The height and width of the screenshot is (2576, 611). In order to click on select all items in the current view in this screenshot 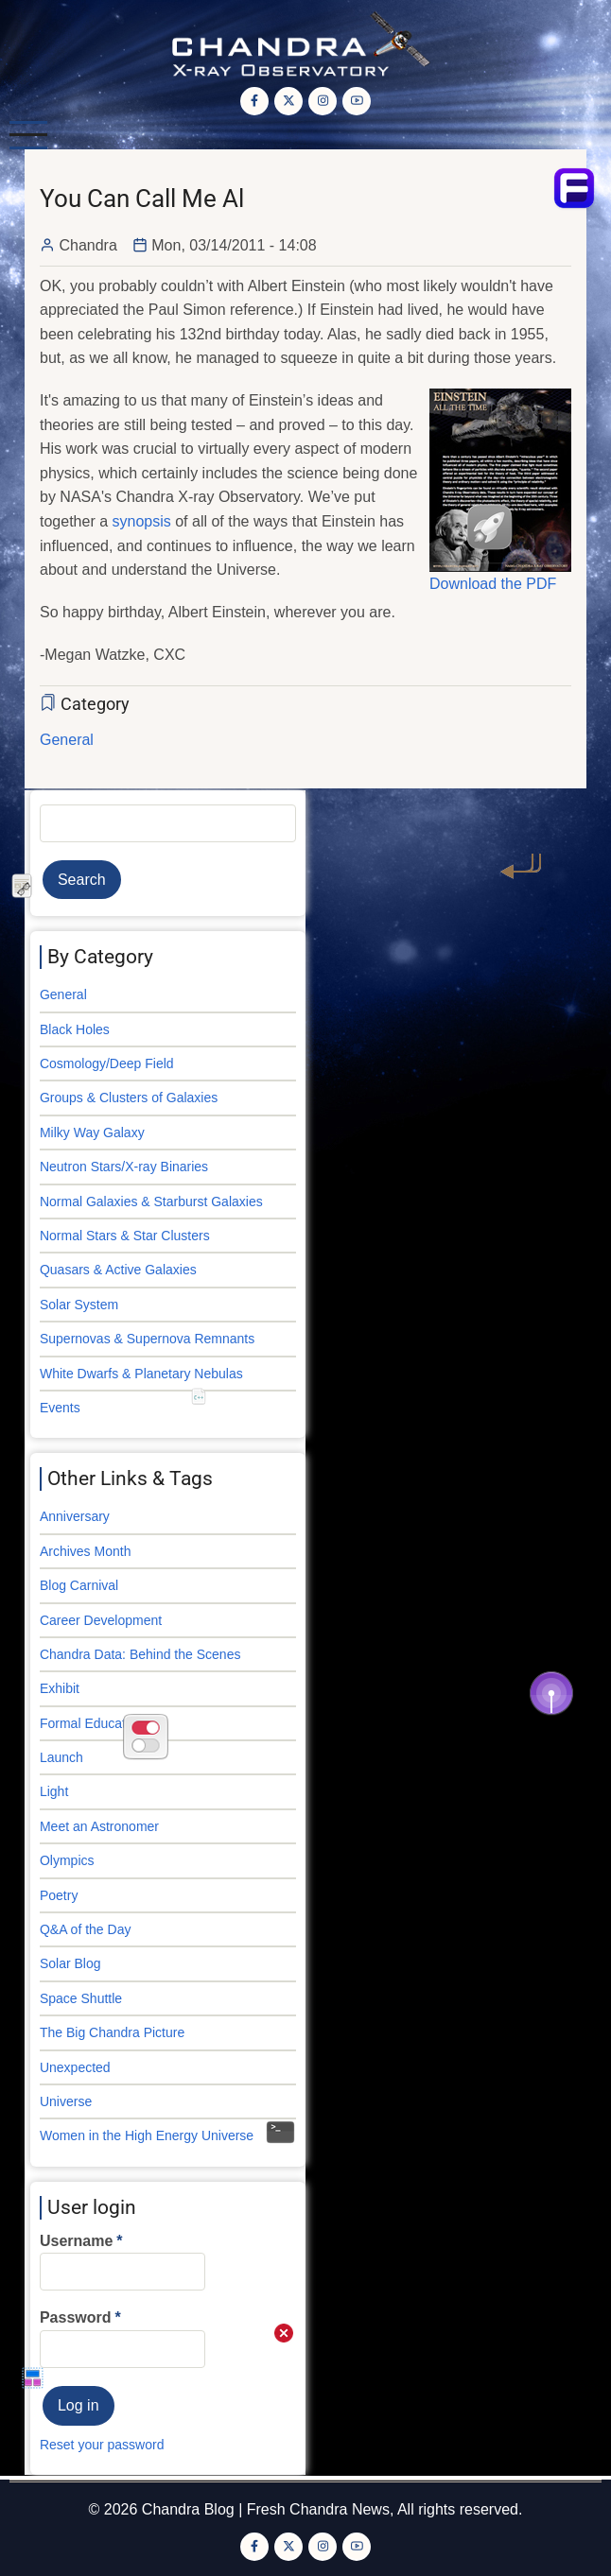, I will do `click(32, 2377)`.